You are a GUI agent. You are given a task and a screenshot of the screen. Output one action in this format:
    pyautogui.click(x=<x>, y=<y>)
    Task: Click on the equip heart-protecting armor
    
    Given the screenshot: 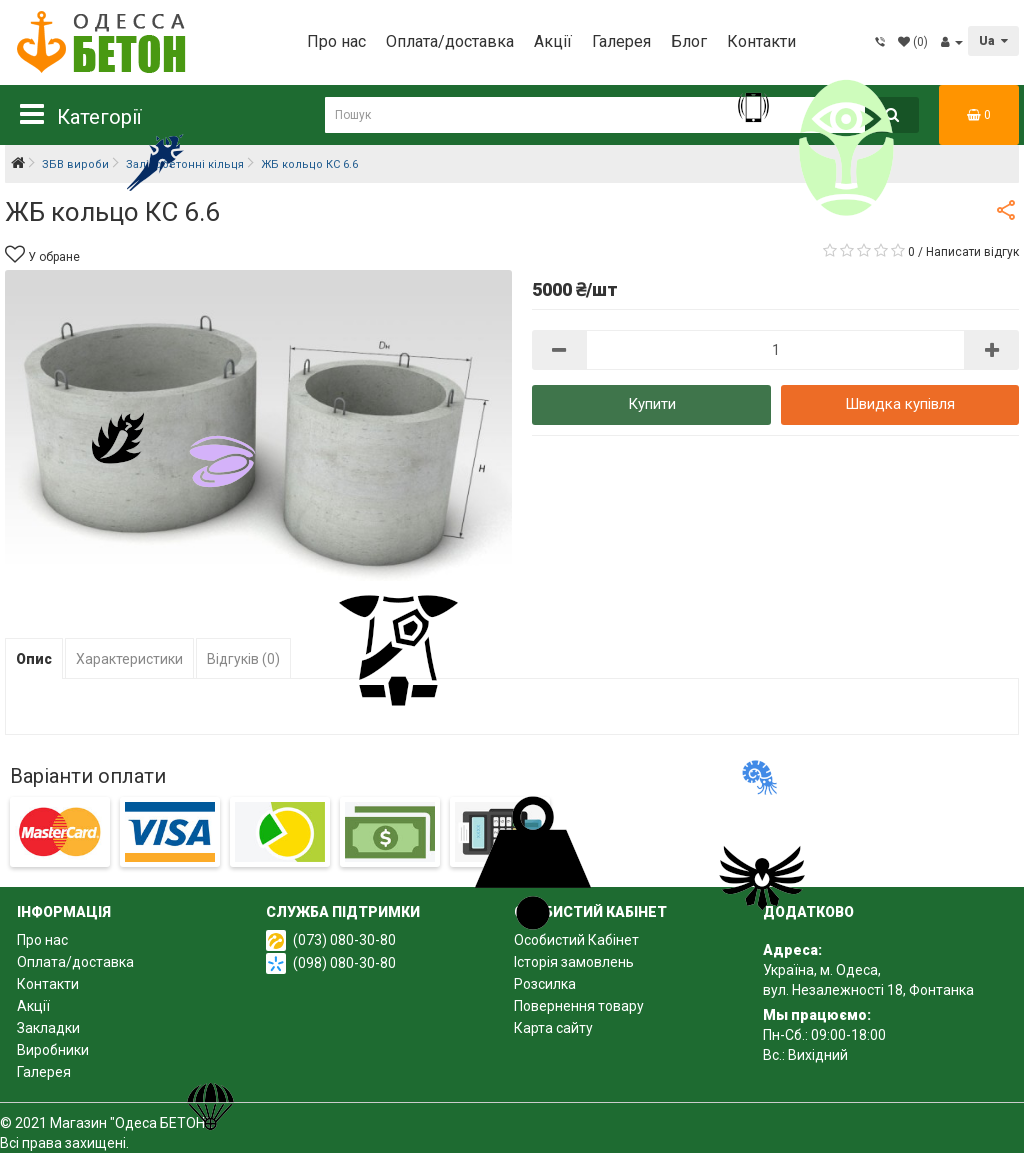 What is the action you would take?
    pyautogui.click(x=398, y=650)
    